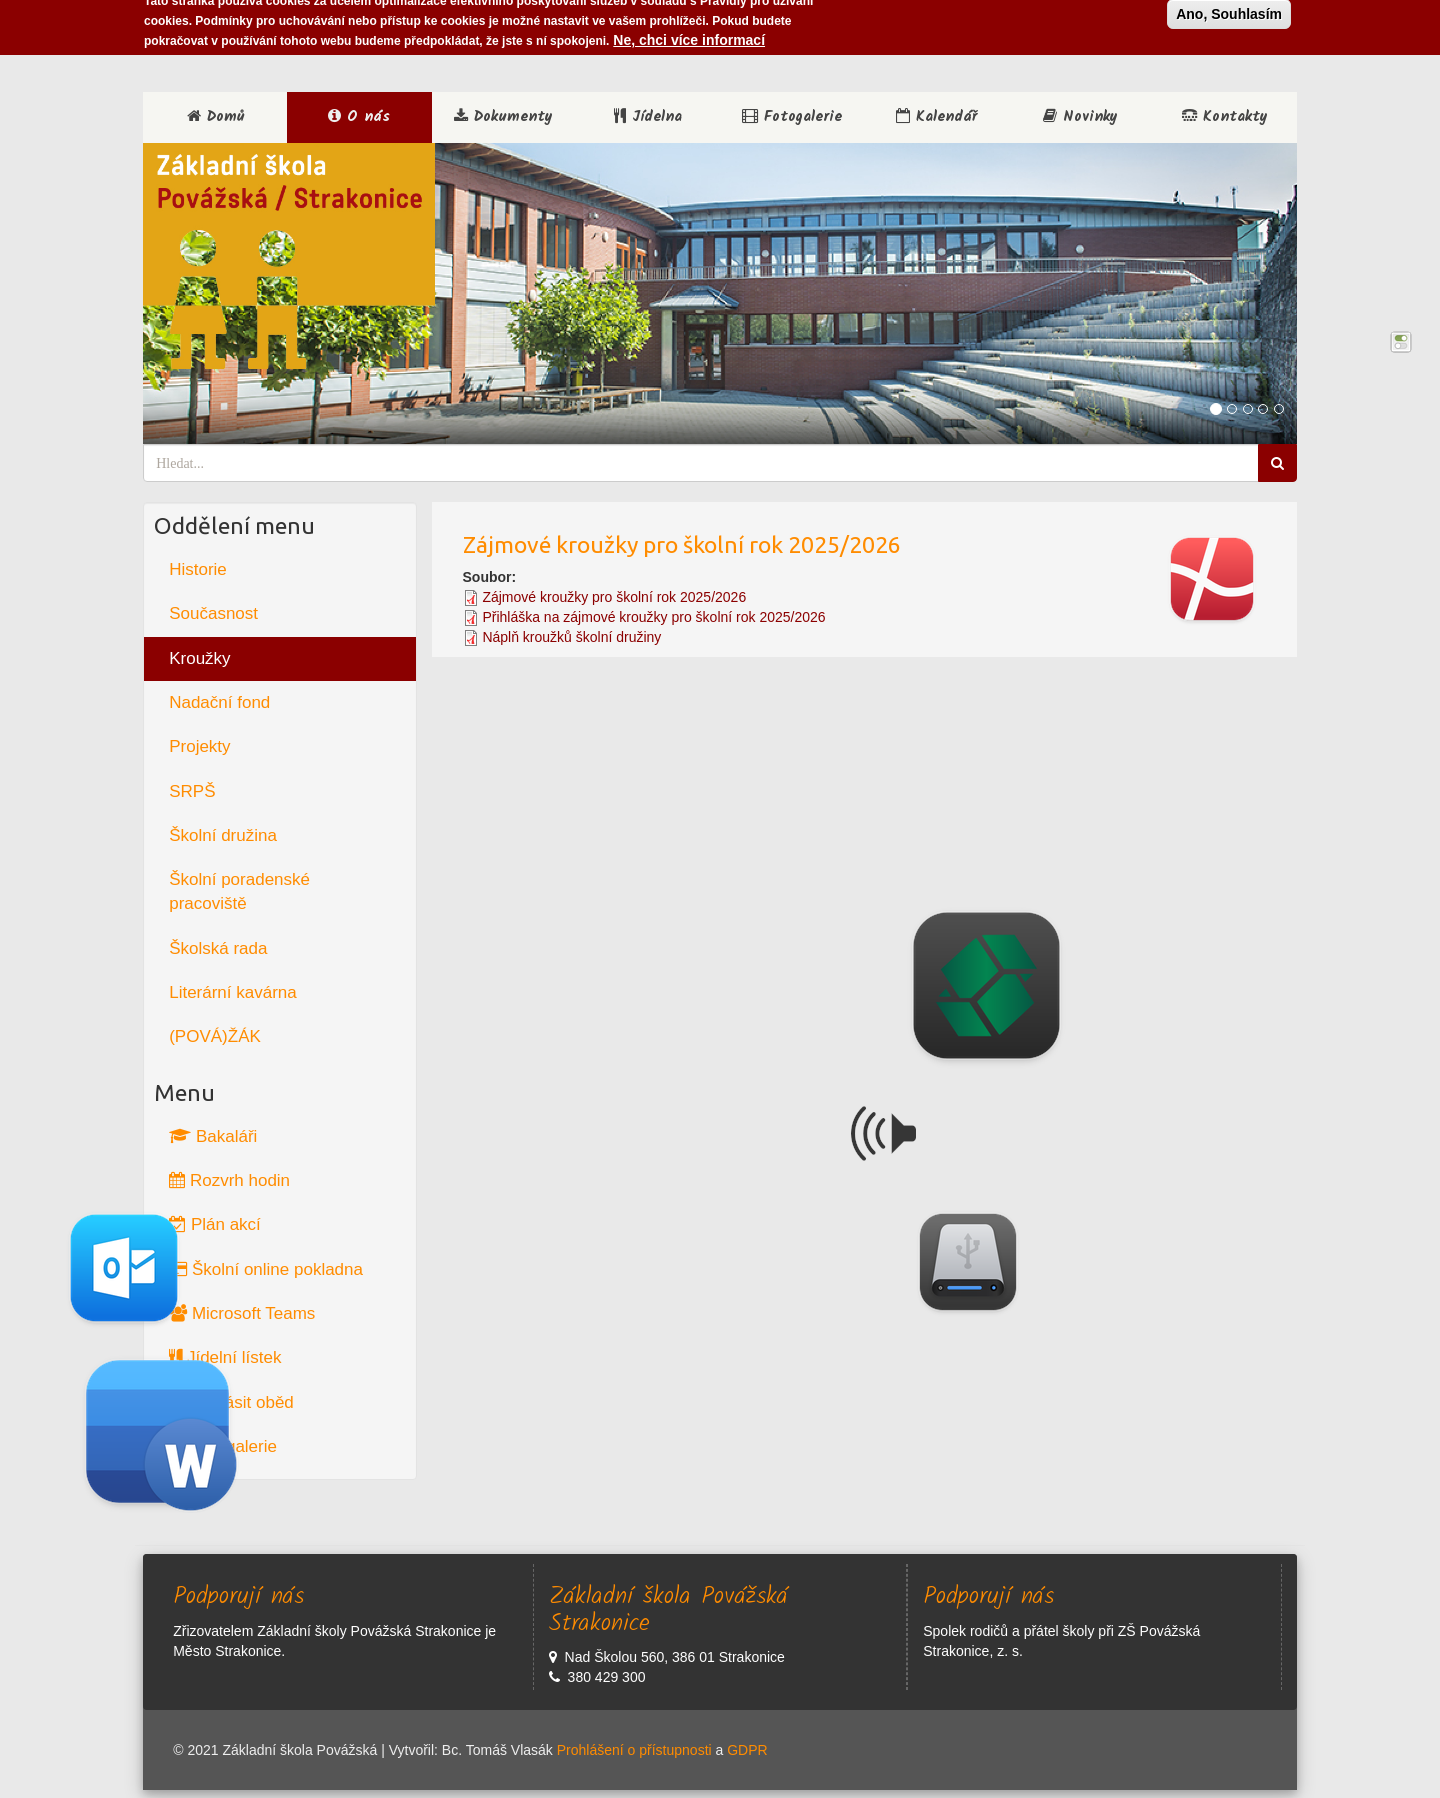 This screenshot has width=1440, height=1798. I want to click on adjust speaker volume settings, so click(883, 1133).